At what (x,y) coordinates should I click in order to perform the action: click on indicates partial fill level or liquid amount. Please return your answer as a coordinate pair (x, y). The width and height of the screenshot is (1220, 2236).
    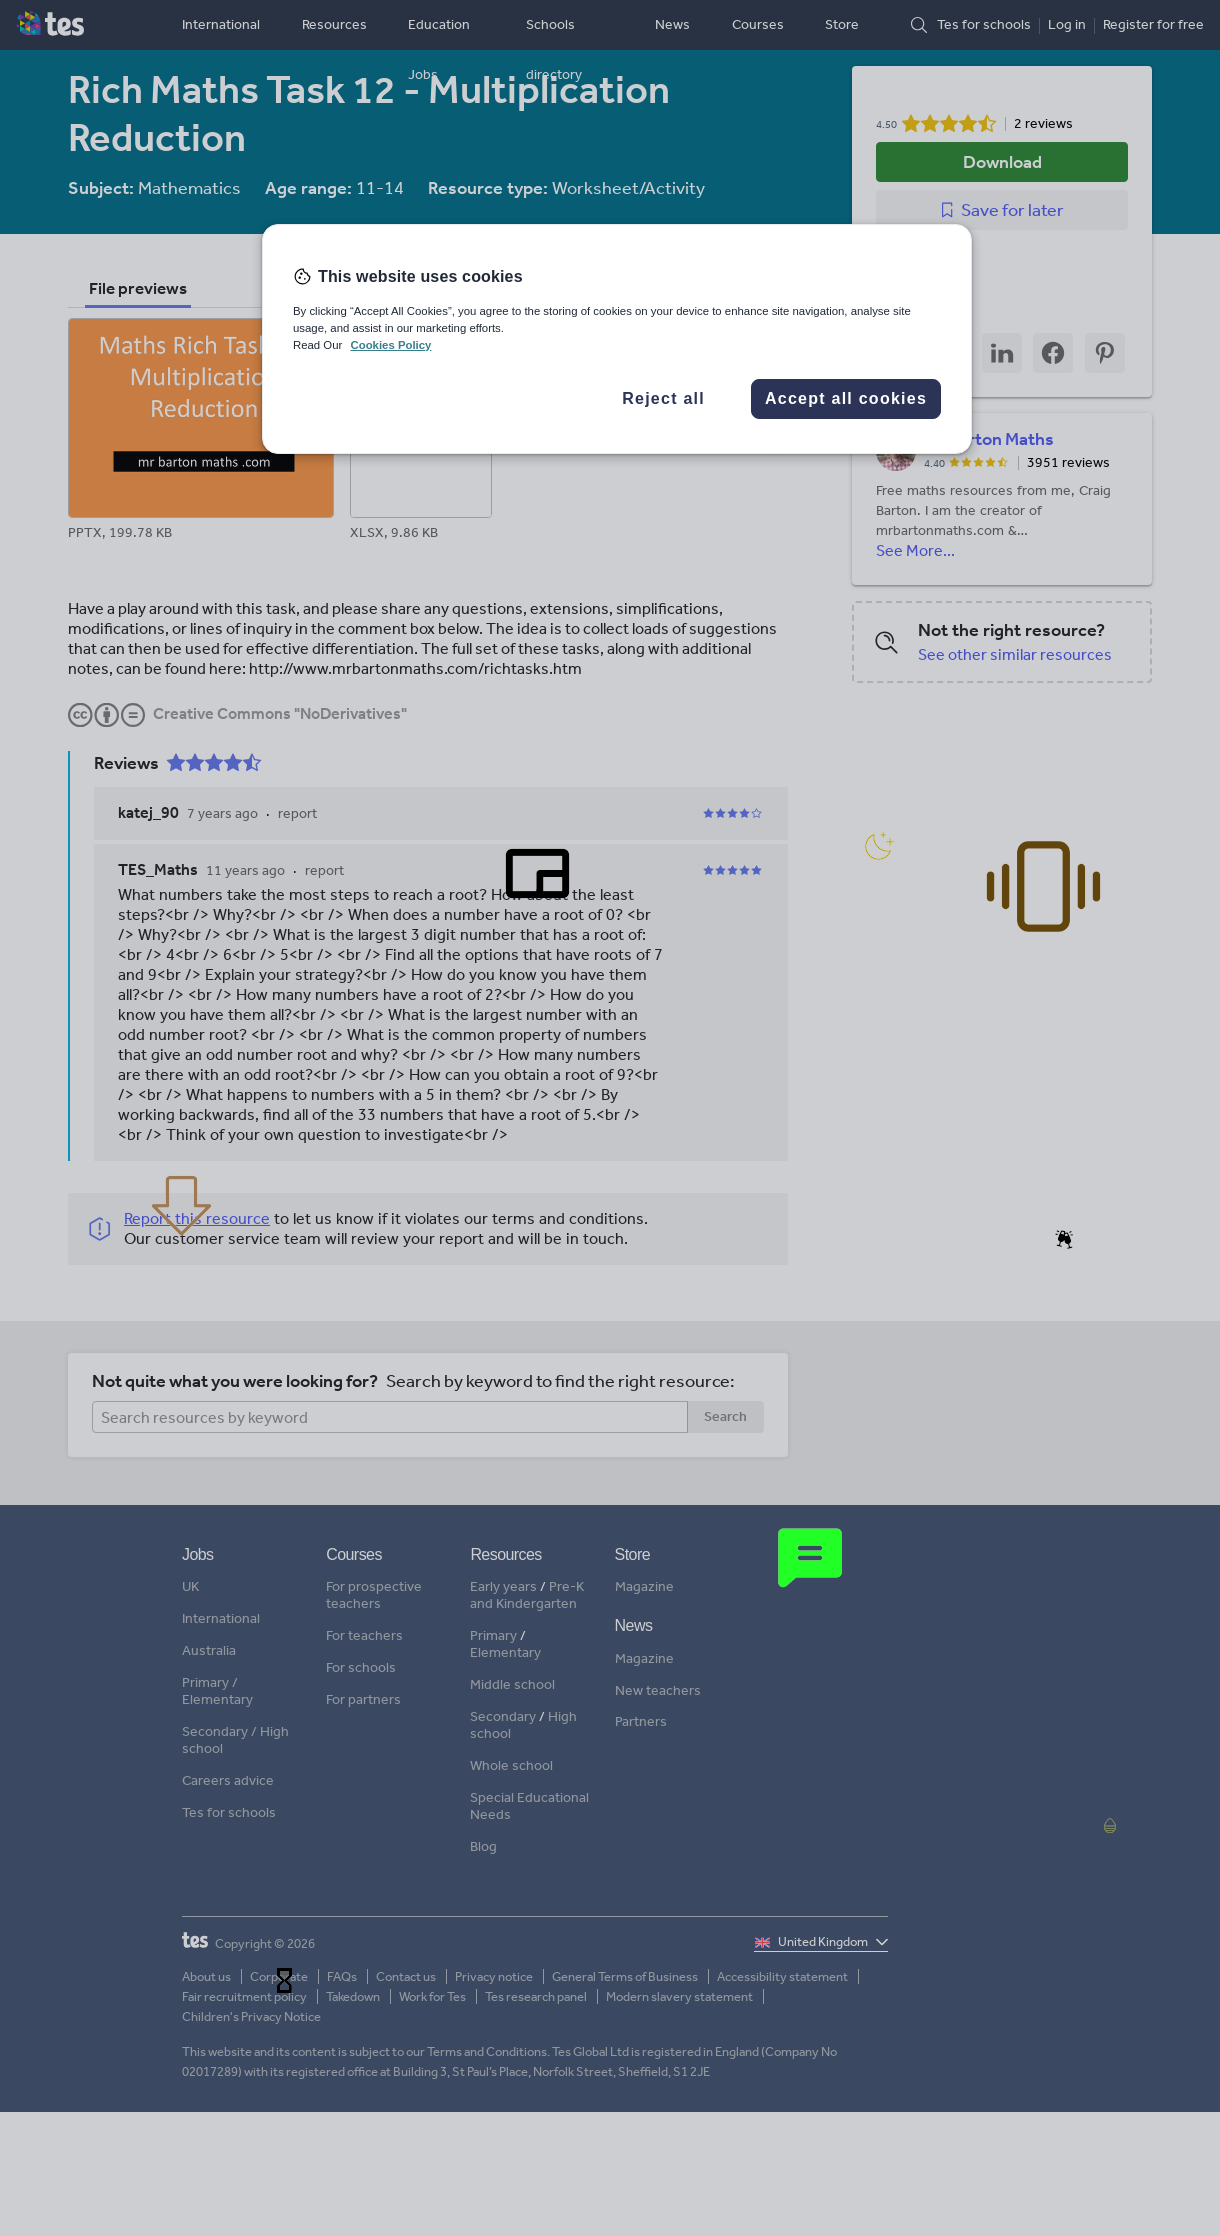
    Looking at the image, I should click on (1110, 1826).